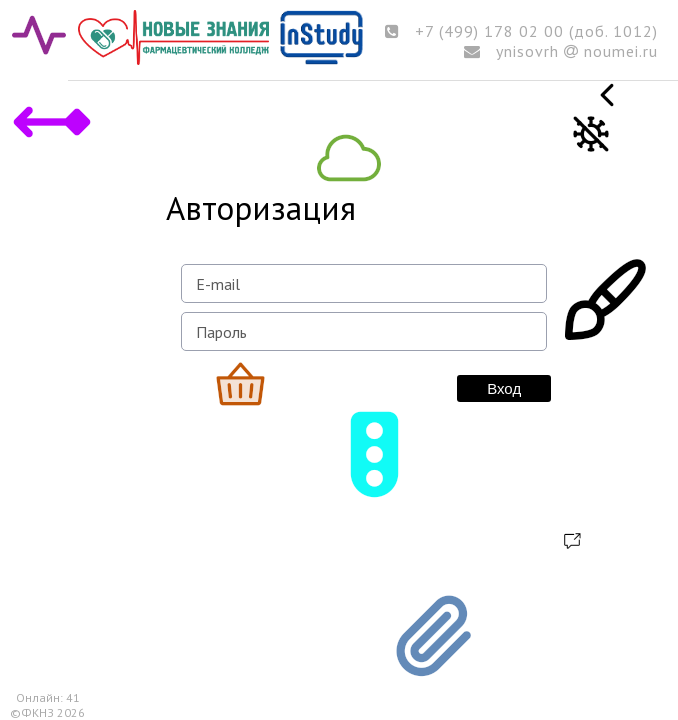 This screenshot has height=720, width=678. I want to click on traffic or navigation status indicator, so click(374, 454).